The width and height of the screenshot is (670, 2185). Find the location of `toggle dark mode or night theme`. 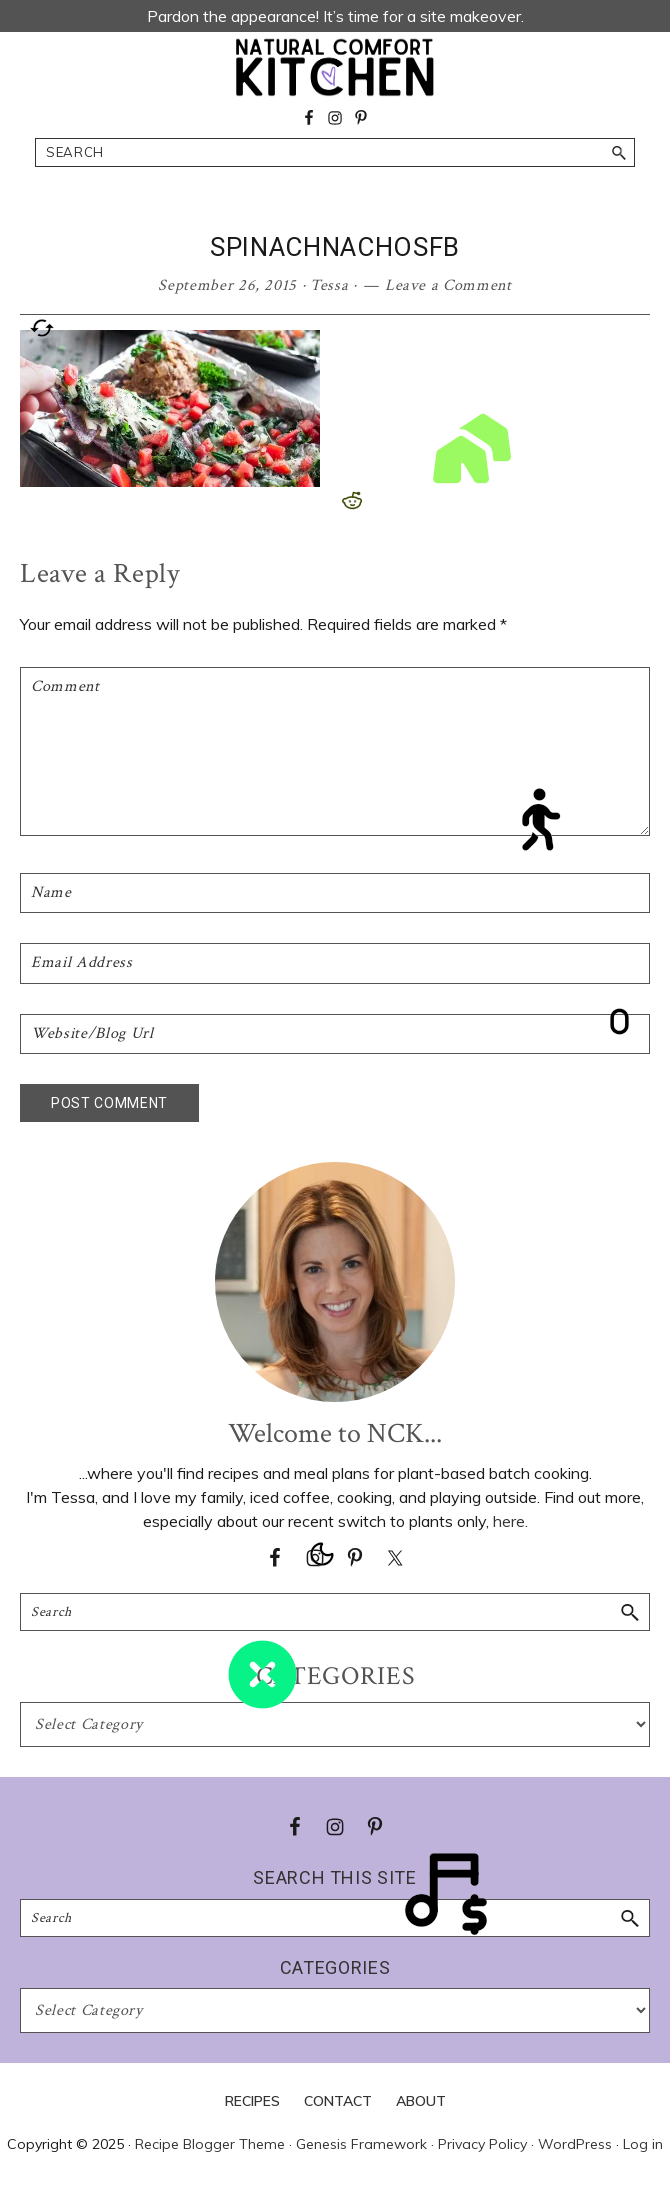

toggle dark mode or night theme is located at coordinates (322, 1554).